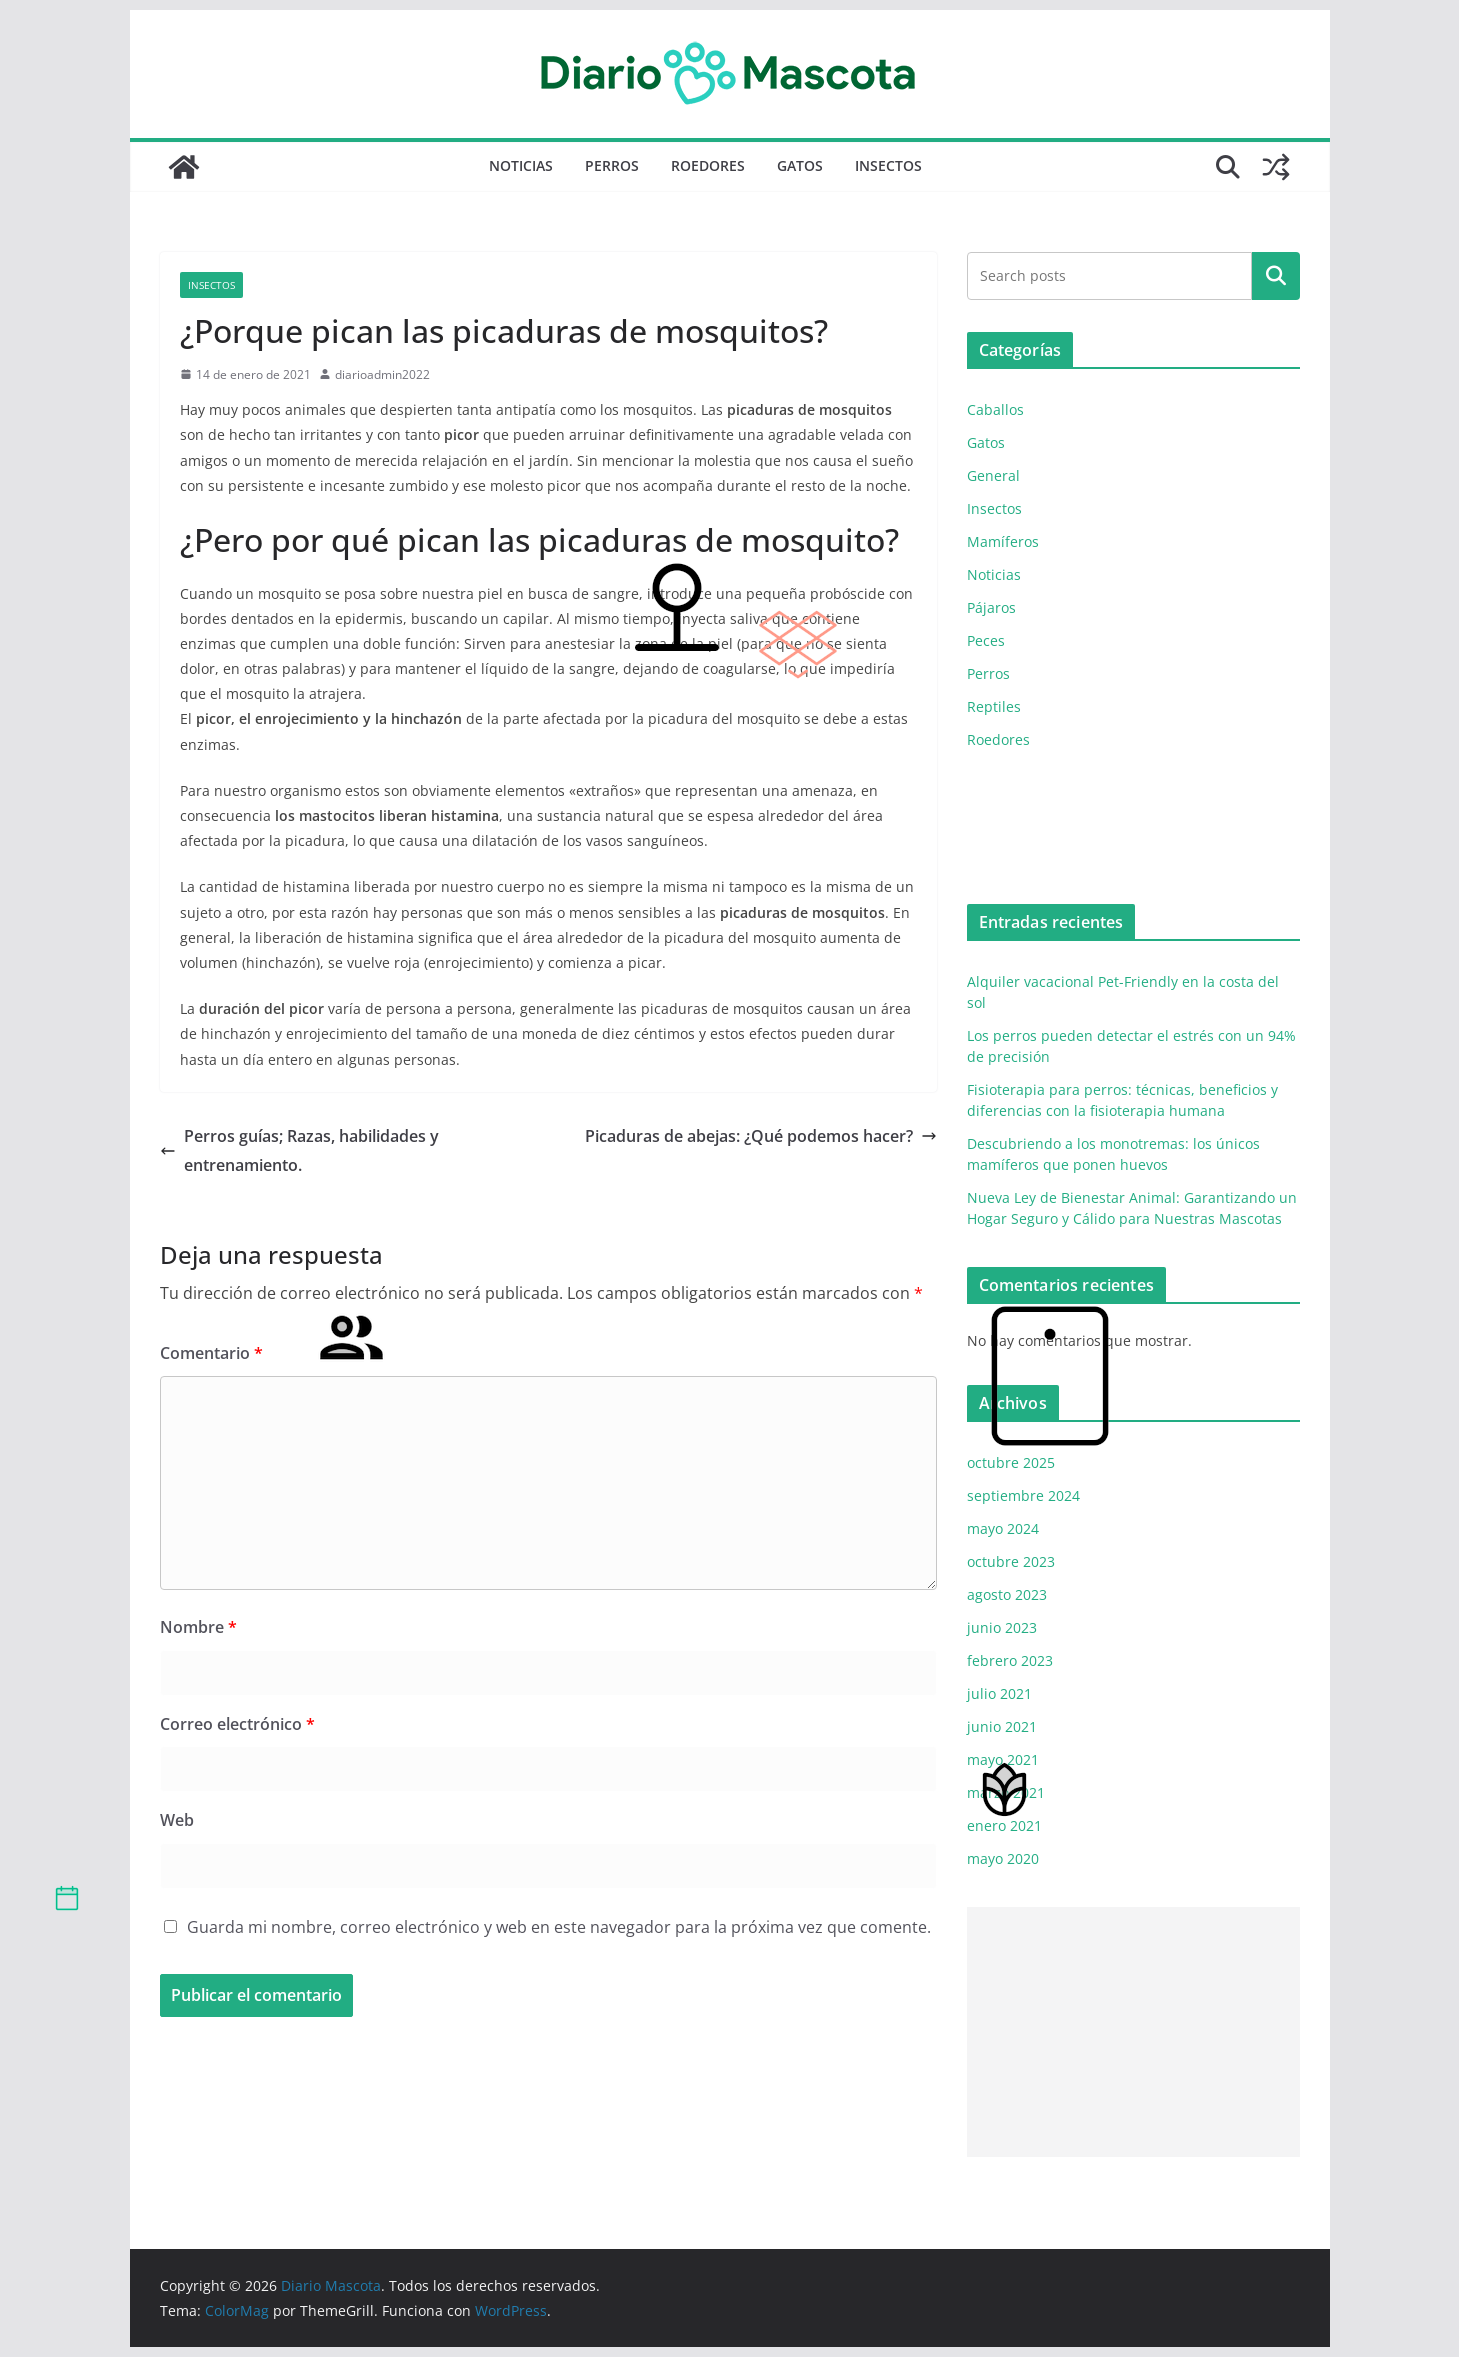 The image size is (1459, 2357). I want to click on access tablet camera settings, so click(1050, 1376).